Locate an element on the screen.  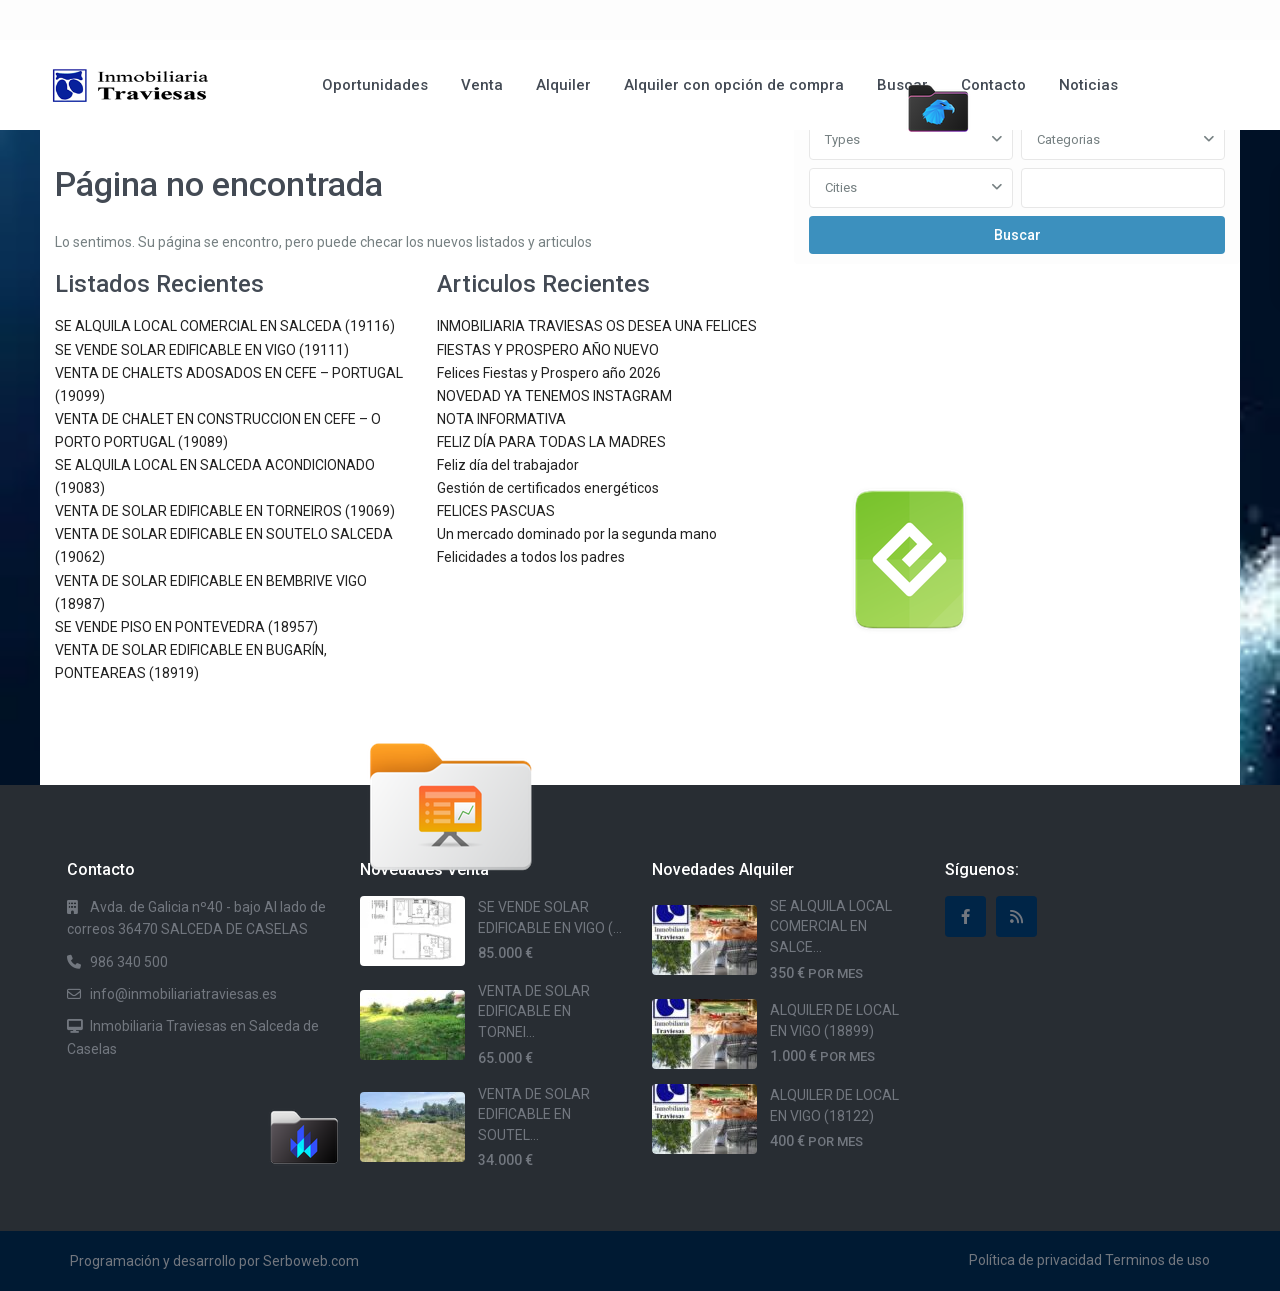
an epub ebook file is located at coordinates (909, 559).